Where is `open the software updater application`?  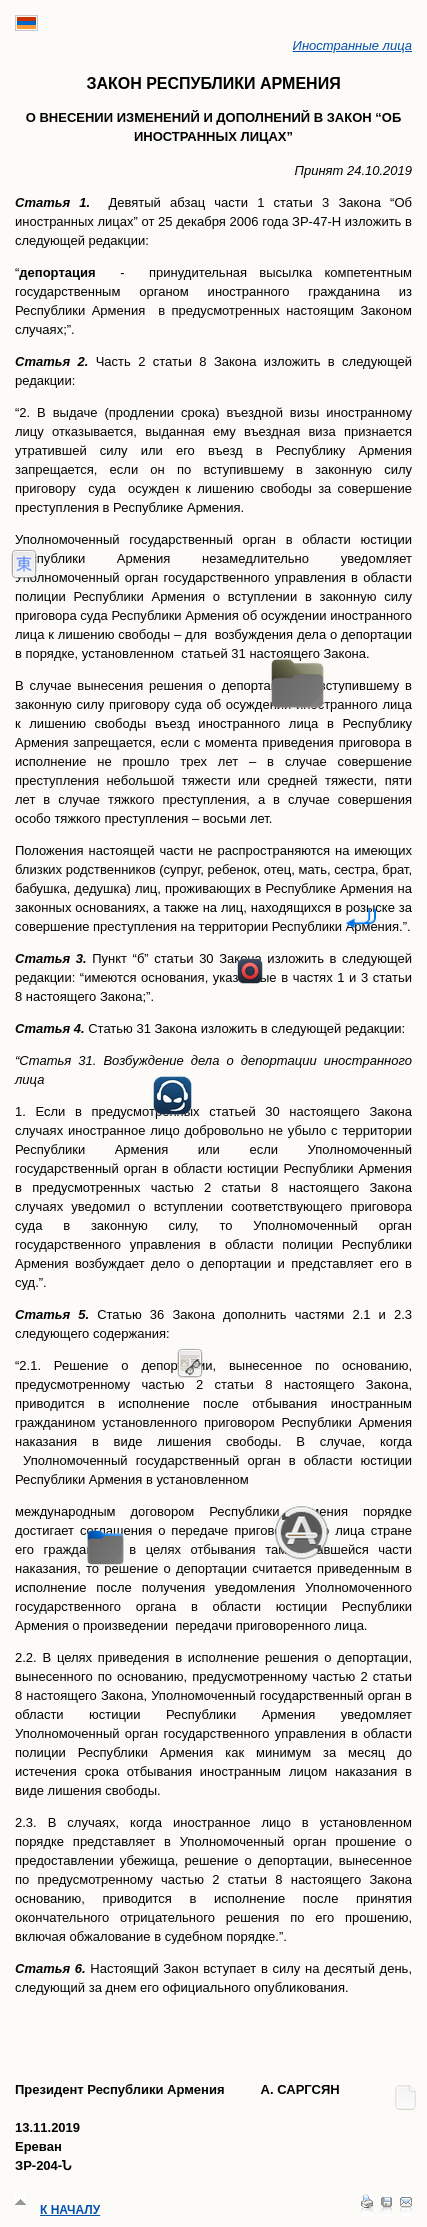
open the software updater application is located at coordinates (301, 1532).